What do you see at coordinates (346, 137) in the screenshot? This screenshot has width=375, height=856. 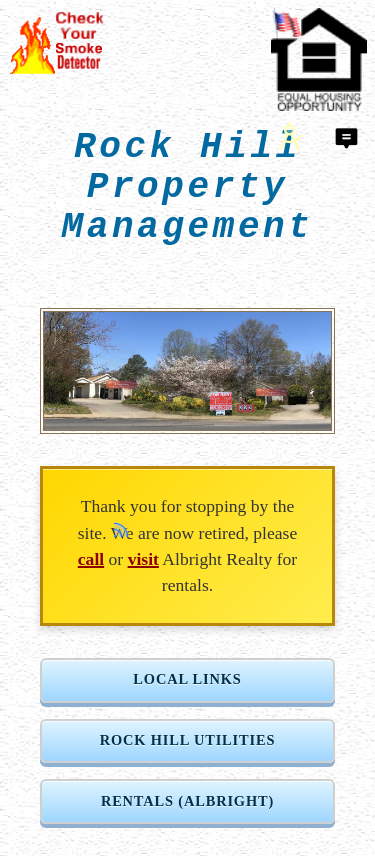 I see `open chat or messaging` at bounding box center [346, 137].